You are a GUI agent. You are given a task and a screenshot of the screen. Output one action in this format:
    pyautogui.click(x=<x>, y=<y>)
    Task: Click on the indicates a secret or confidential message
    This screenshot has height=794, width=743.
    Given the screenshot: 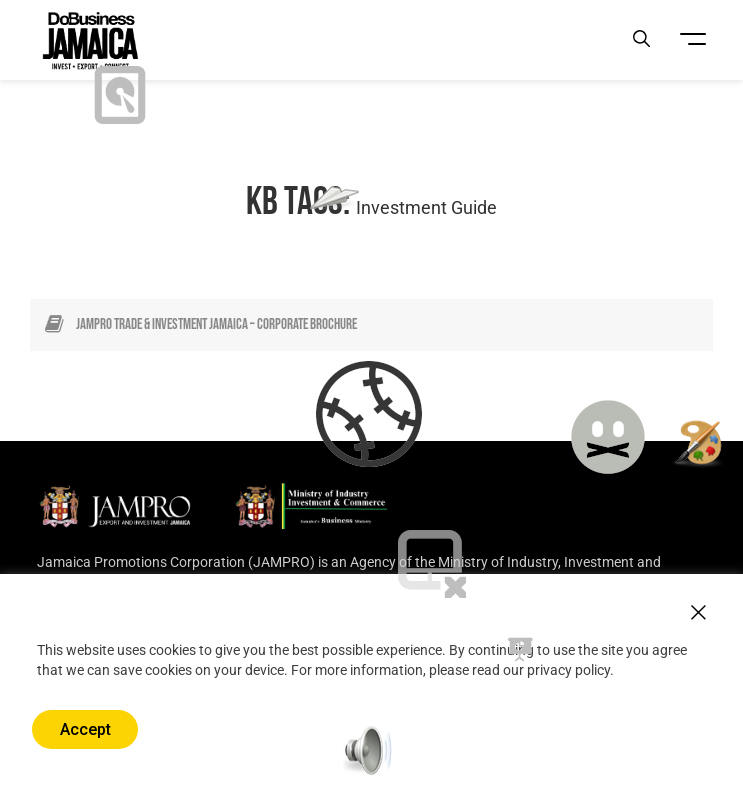 What is the action you would take?
    pyautogui.click(x=608, y=437)
    